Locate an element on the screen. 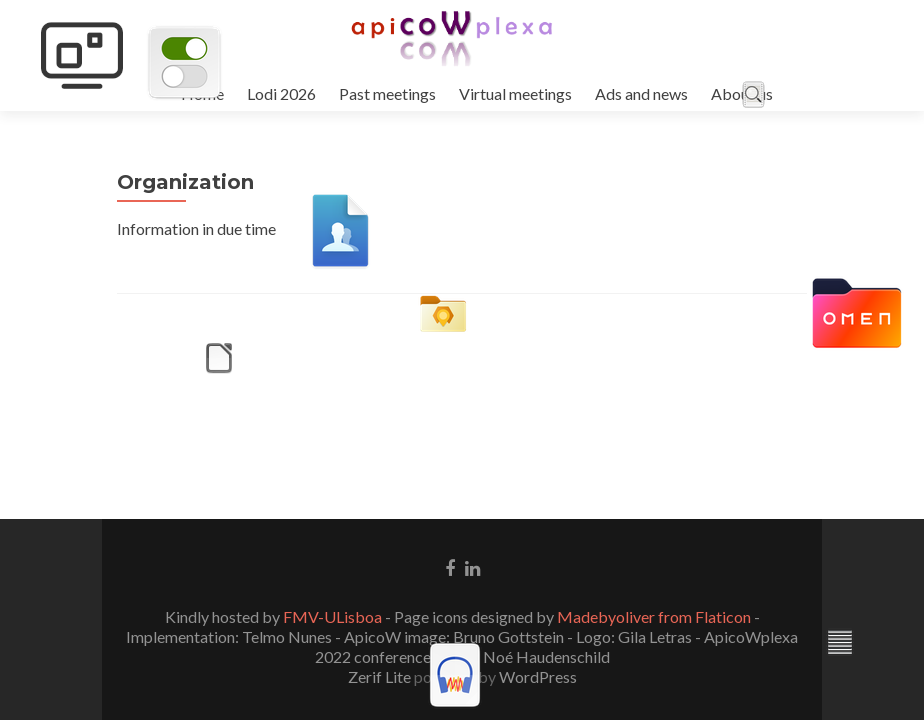 This screenshot has width=924, height=720. justify text to fill the full width is located at coordinates (840, 642).